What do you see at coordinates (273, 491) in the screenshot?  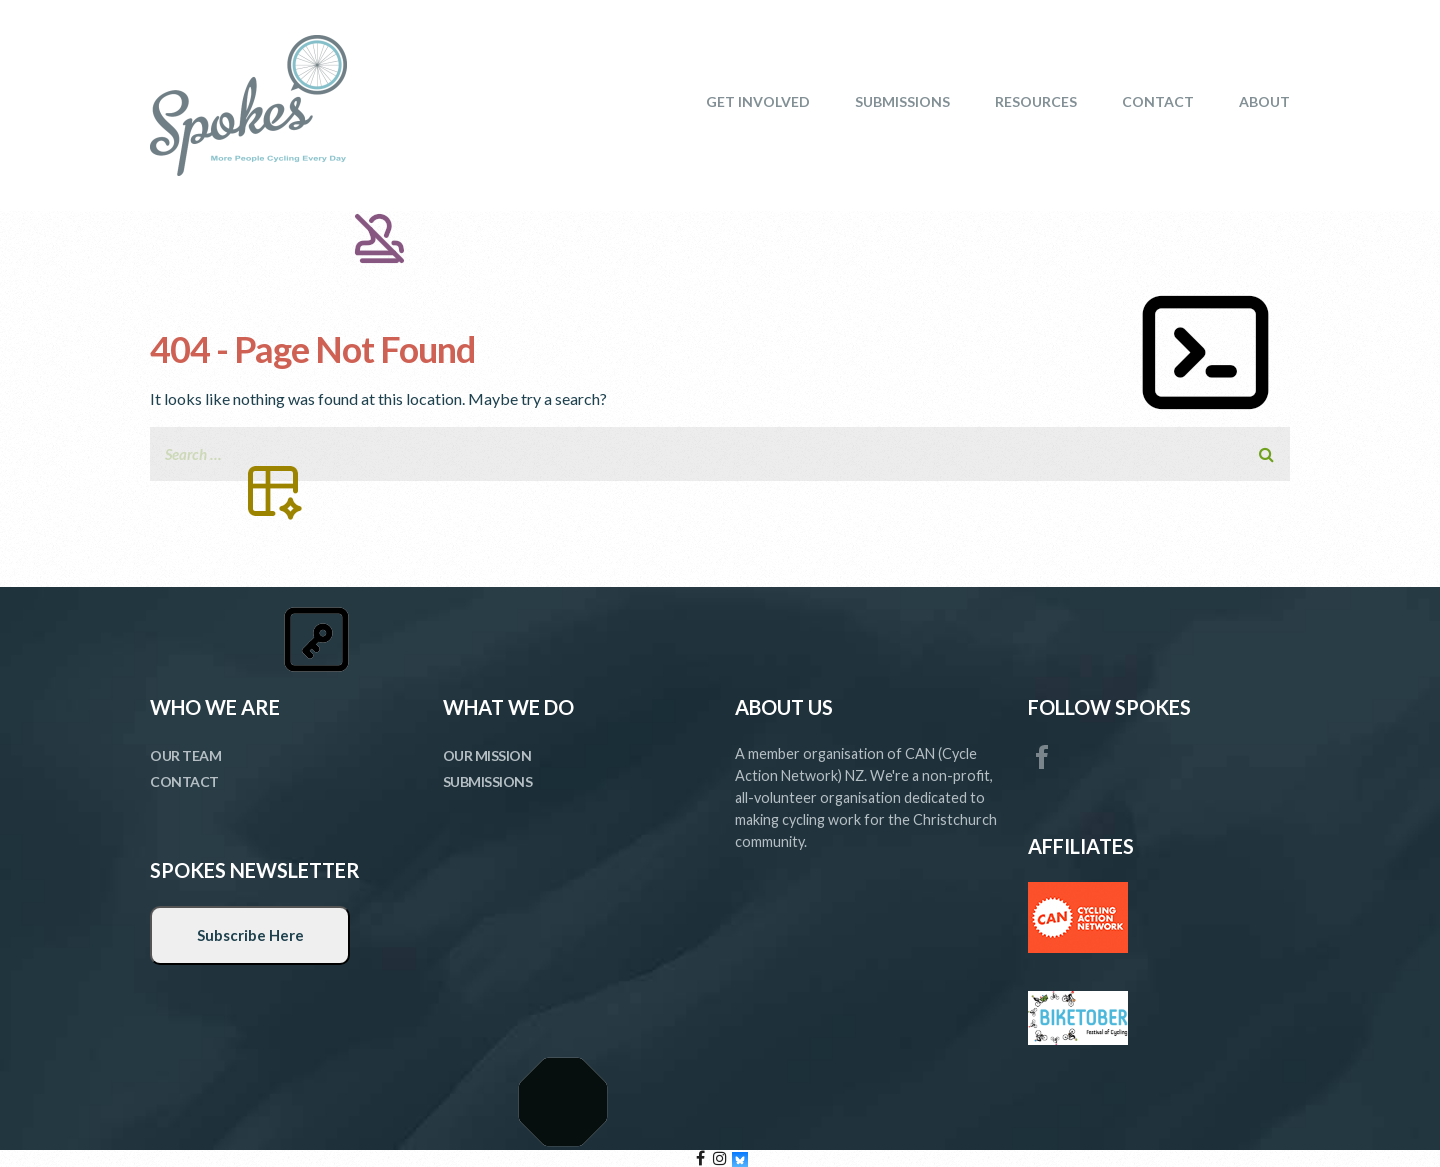 I see `generate table with AI assistance` at bounding box center [273, 491].